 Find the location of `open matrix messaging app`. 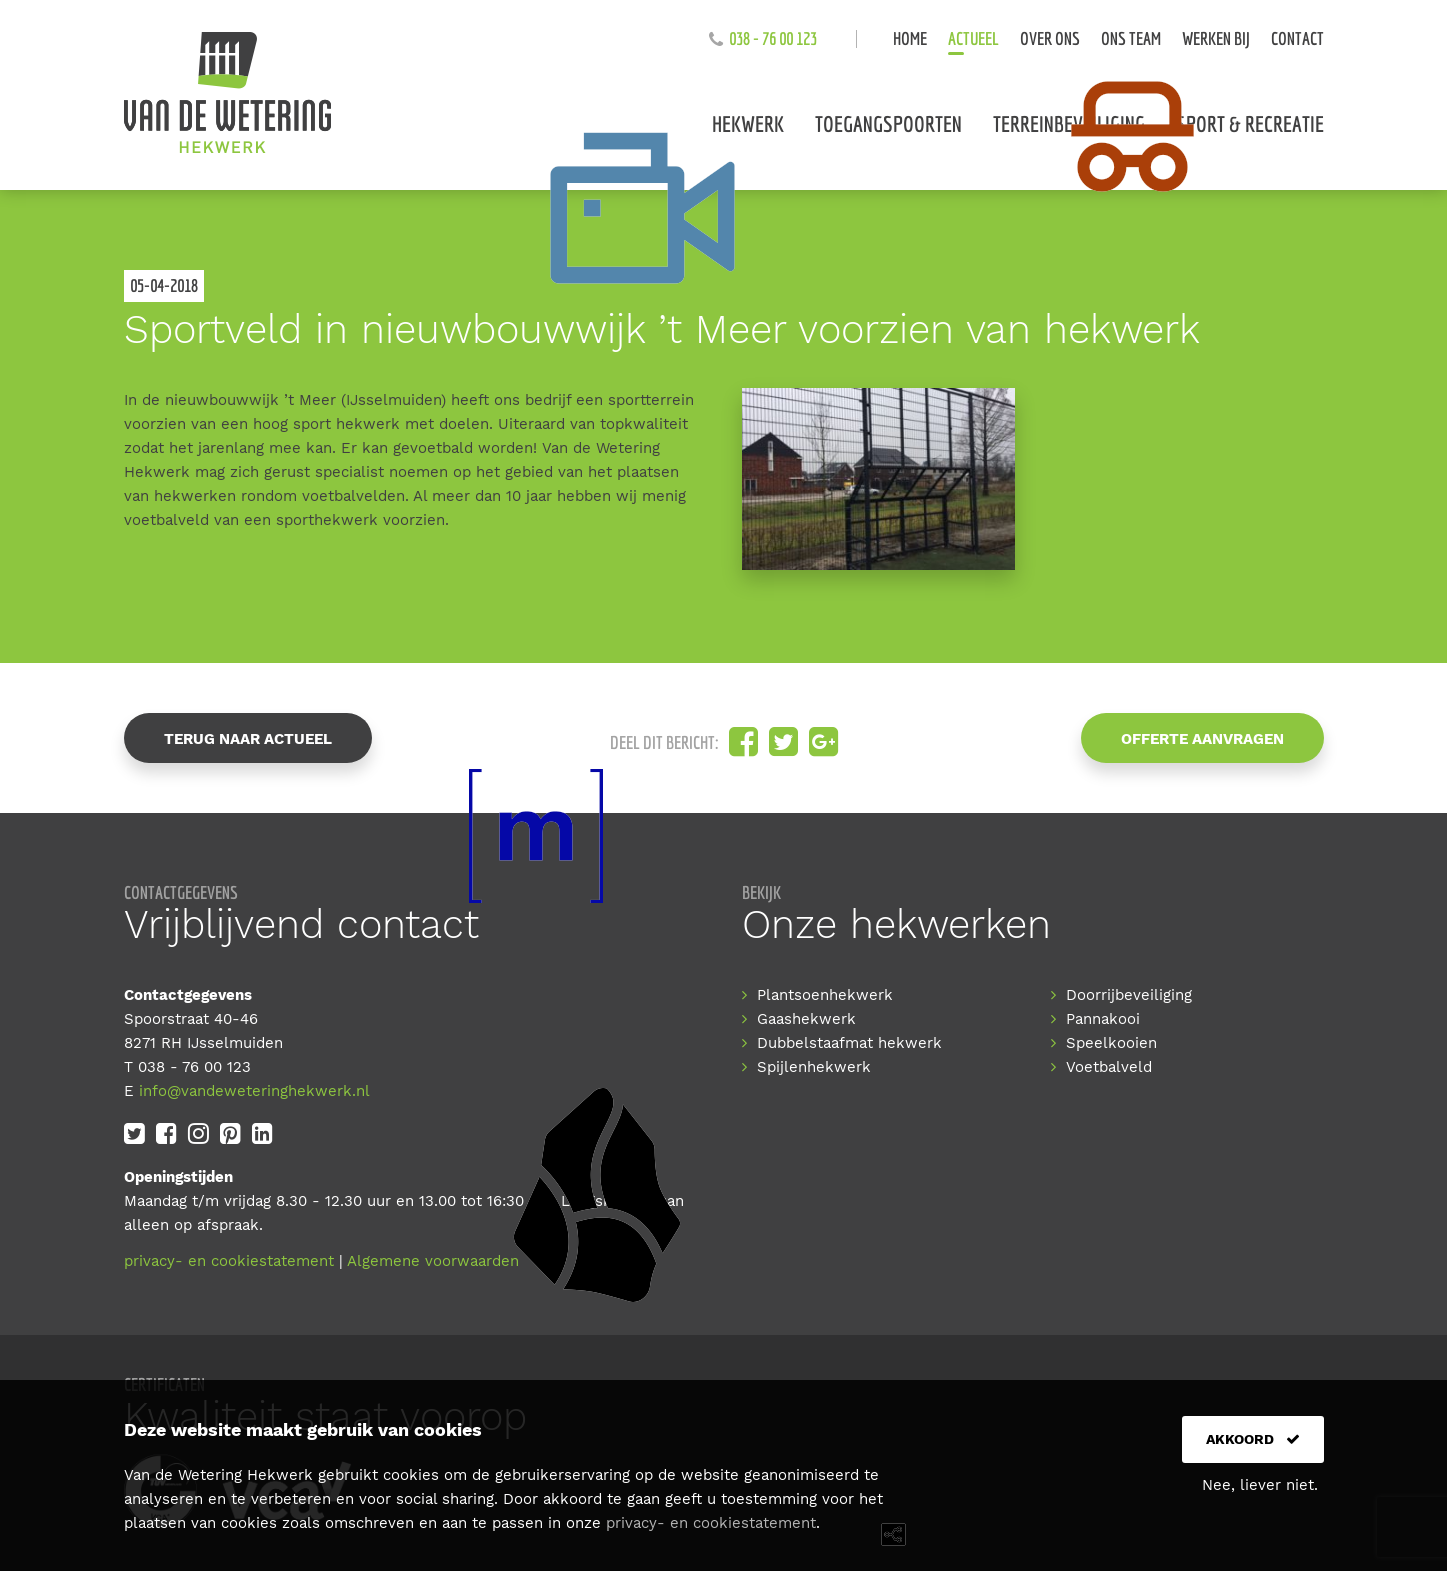

open matrix messaging app is located at coordinates (536, 836).